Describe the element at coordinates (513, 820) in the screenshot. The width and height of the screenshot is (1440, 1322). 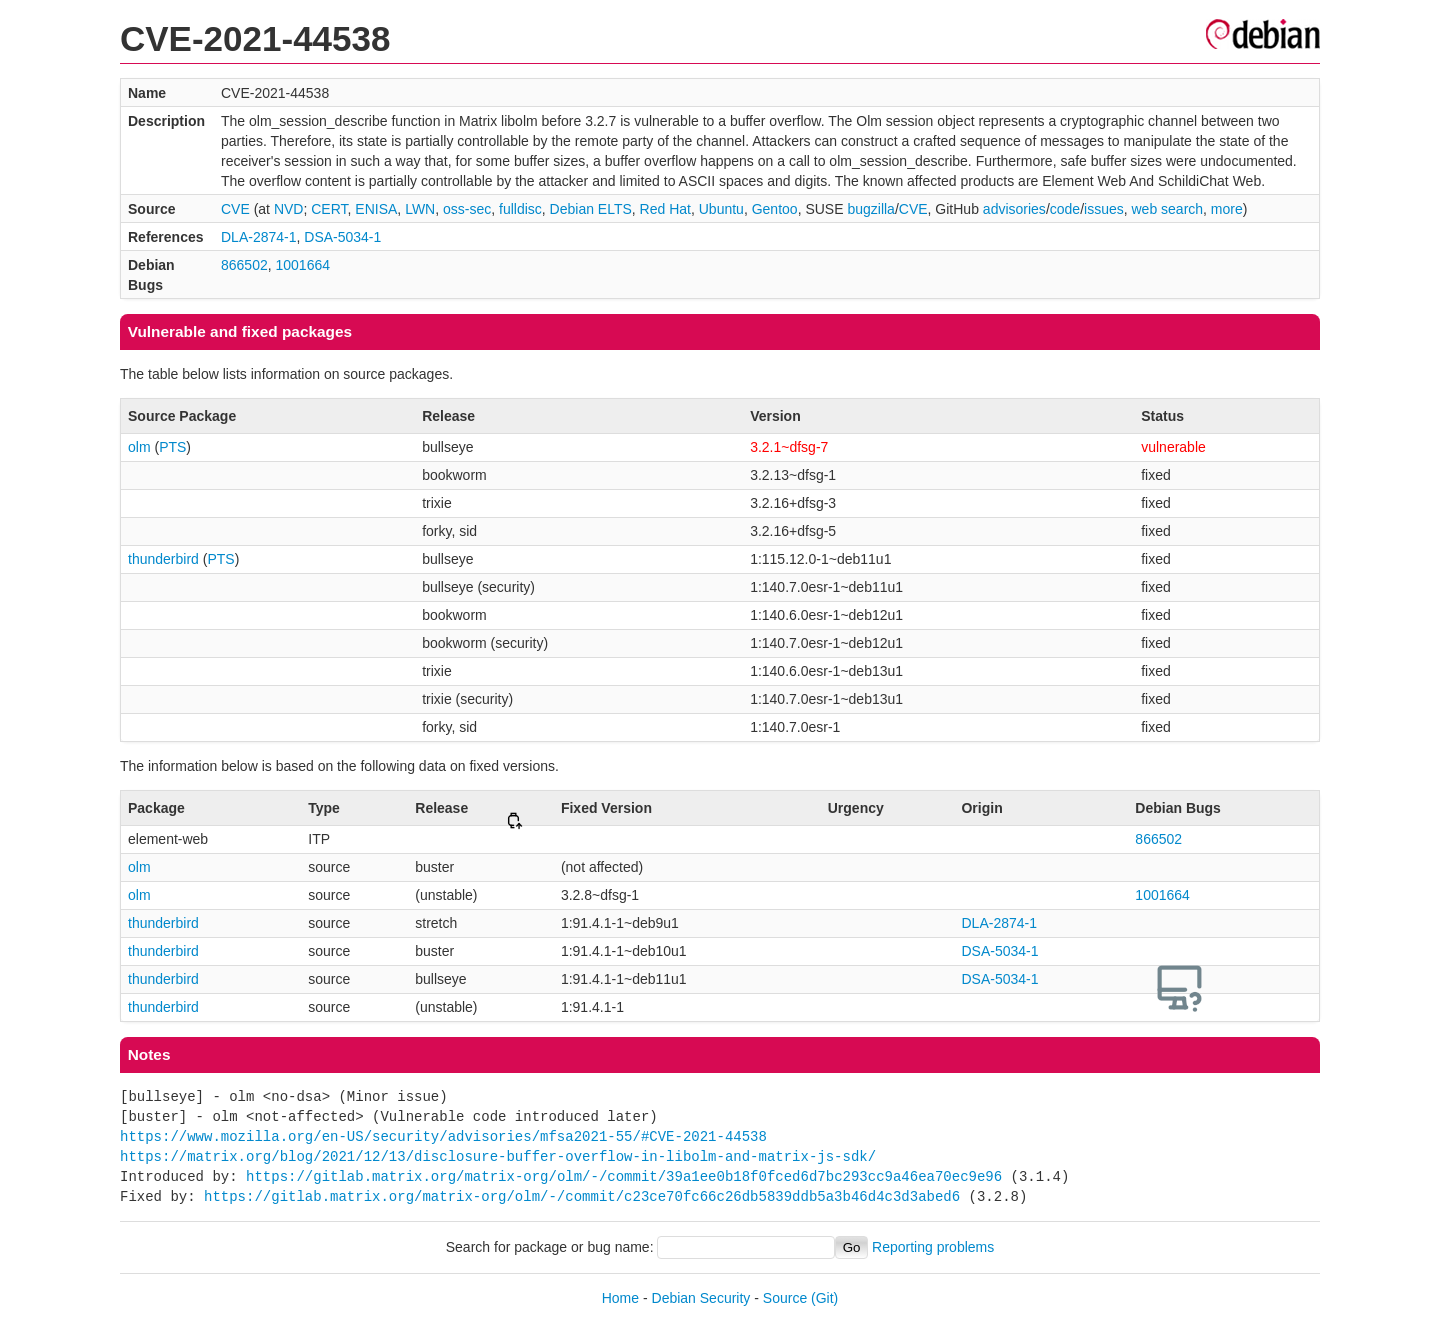
I see `upload data from smartwatch` at that location.